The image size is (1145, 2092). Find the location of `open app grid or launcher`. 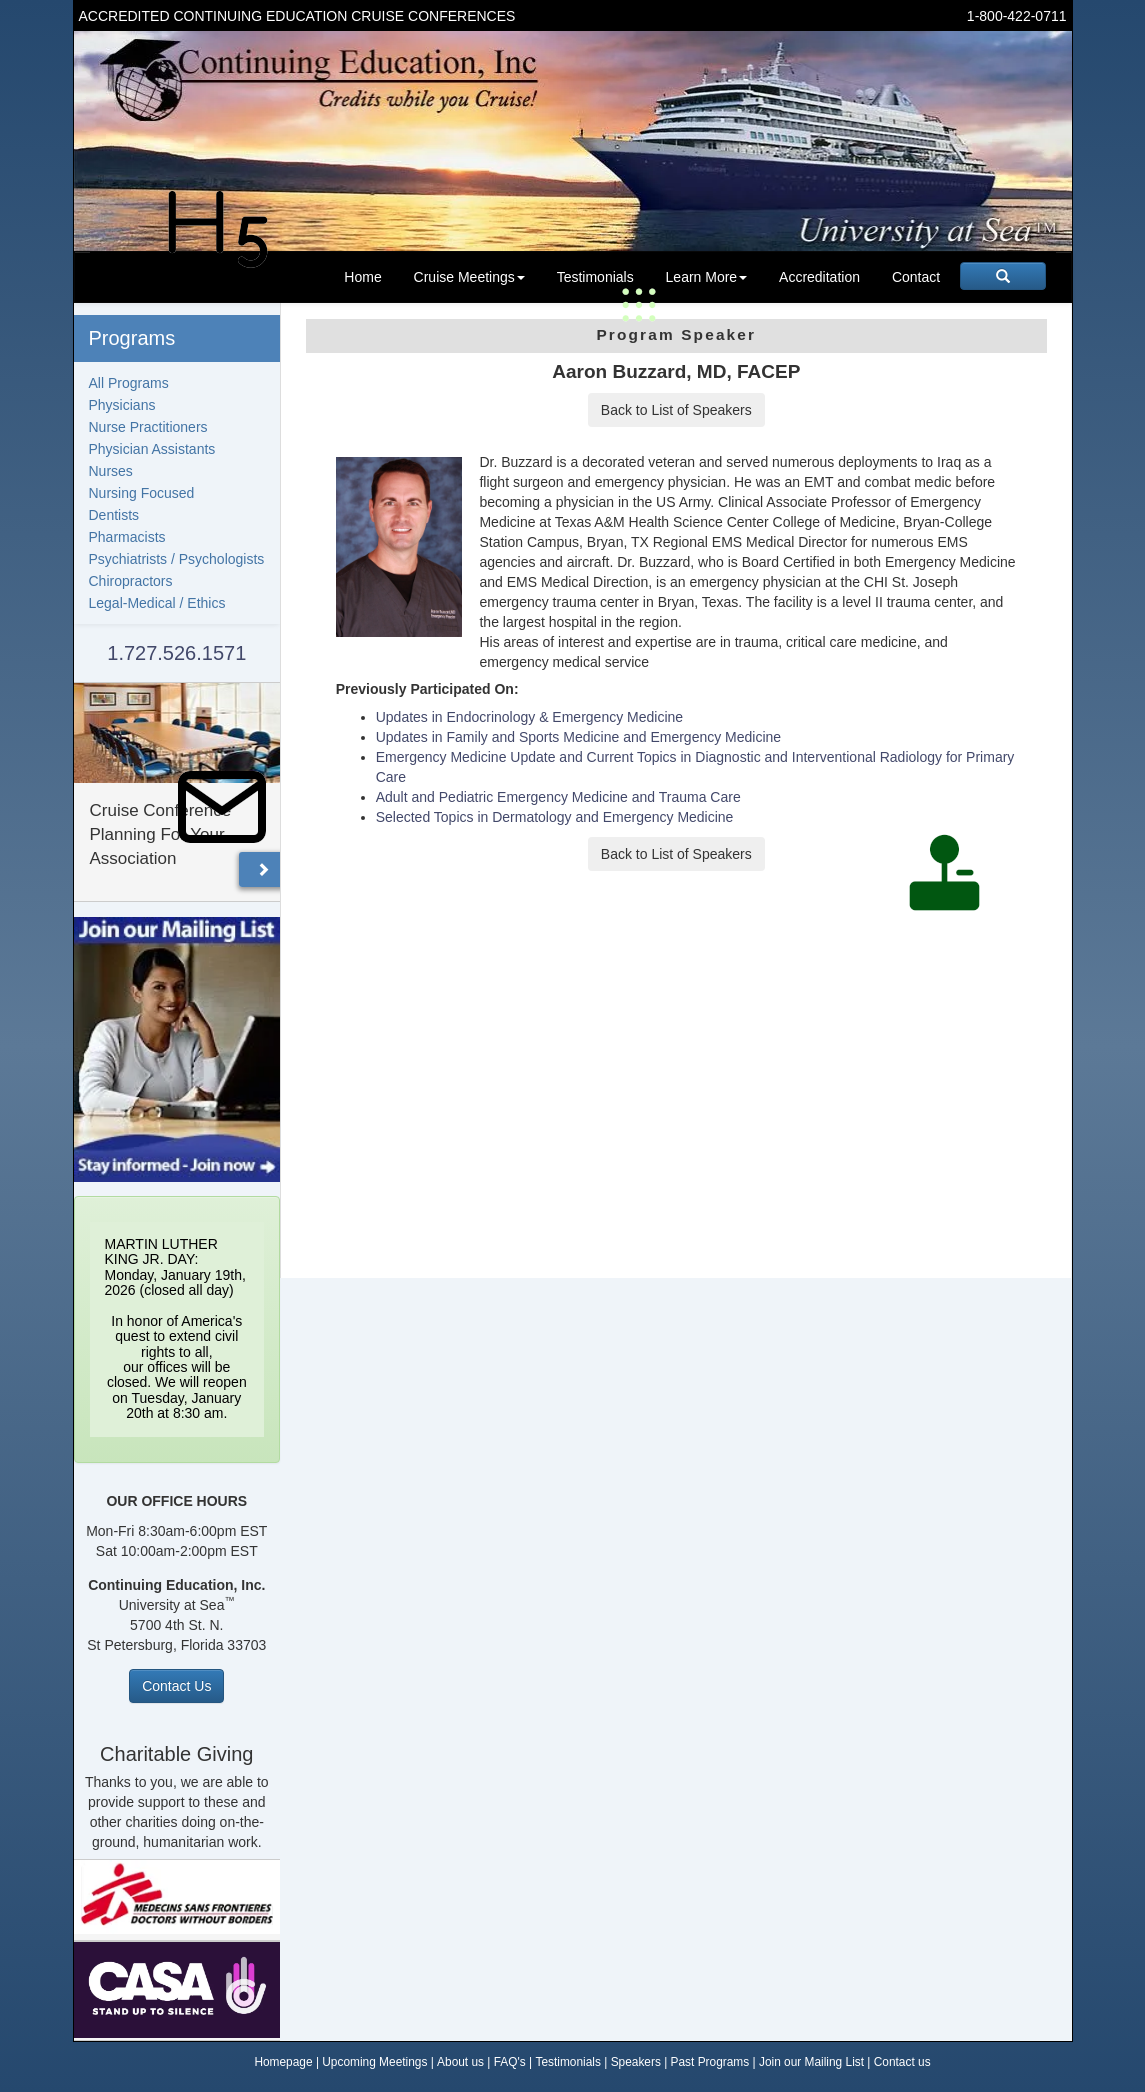

open app grid or launcher is located at coordinates (639, 305).